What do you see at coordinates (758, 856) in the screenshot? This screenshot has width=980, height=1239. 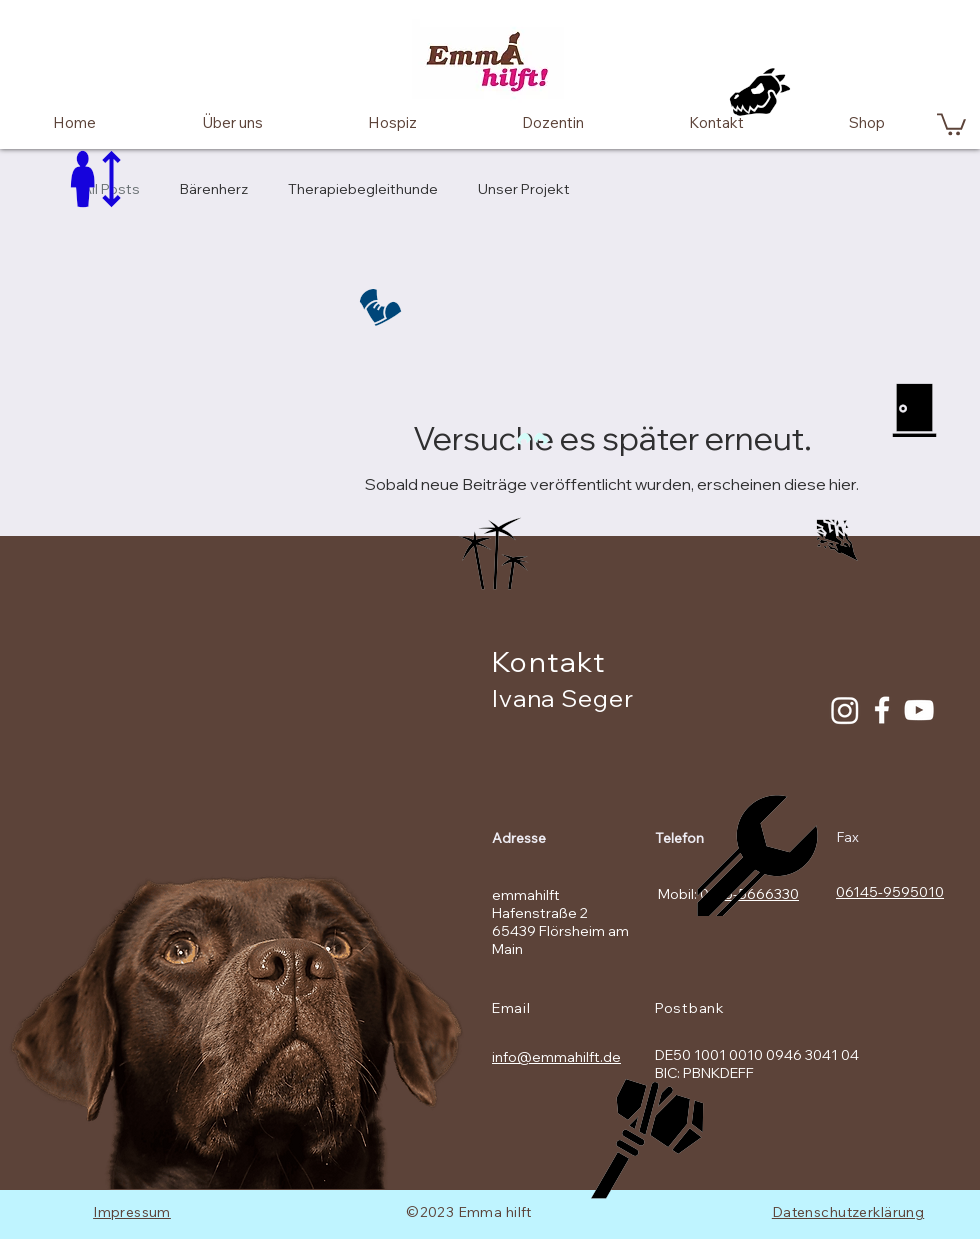 I see `access settings or configuration options` at bounding box center [758, 856].